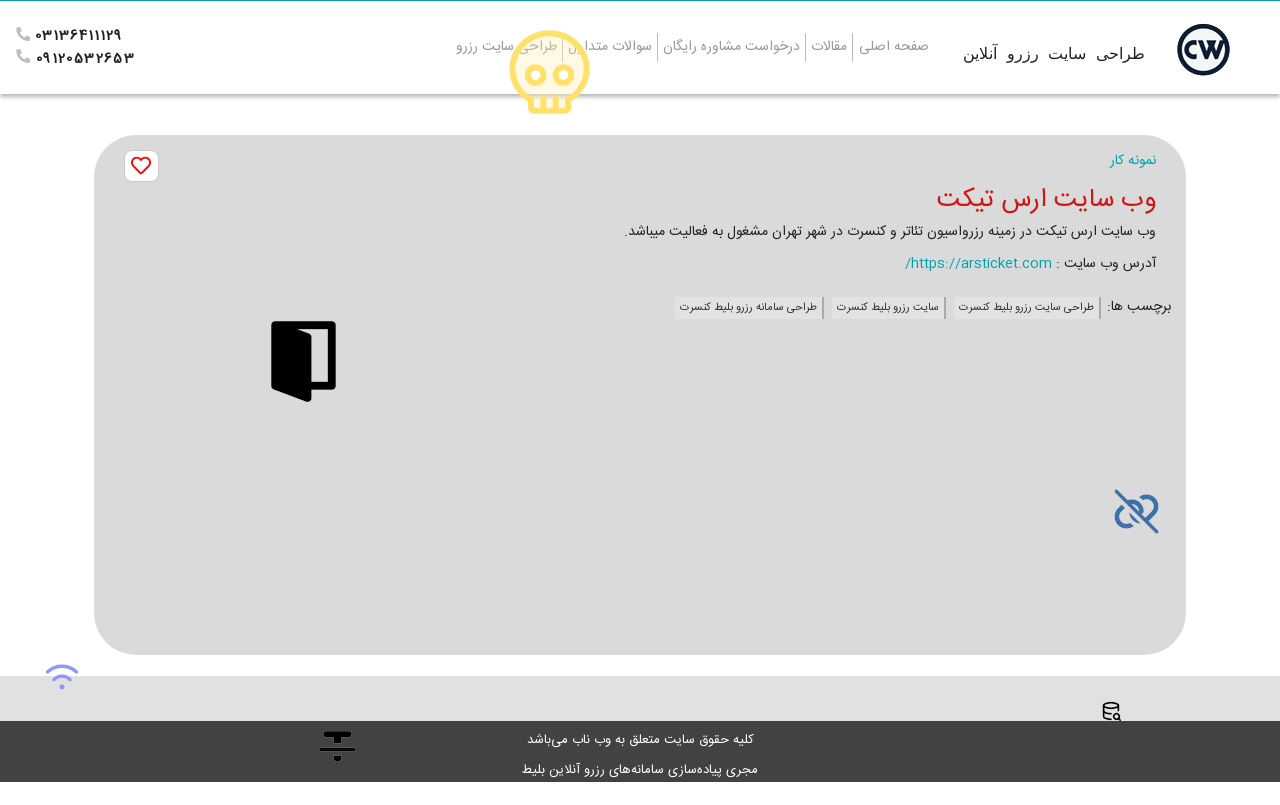 This screenshot has height=805, width=1280. I want to click on apply strikethrough formatting to selected text, so click(337, 747).